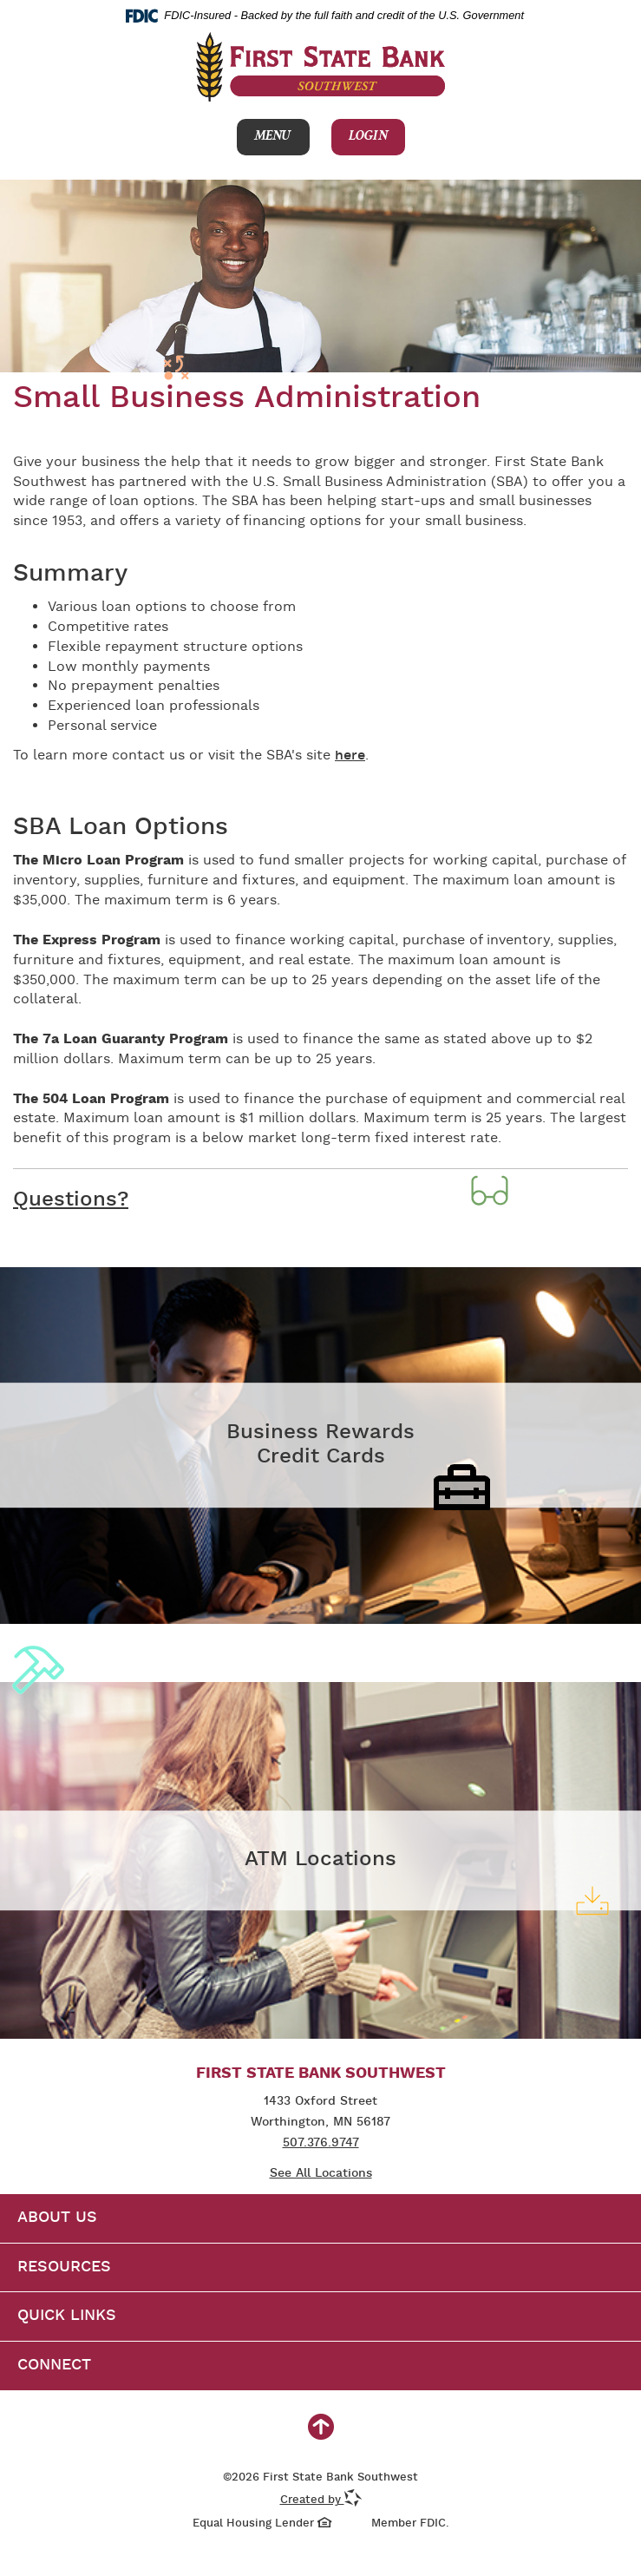  What do you see at coordinates (489, 1191) in the screenshot?
I see `enable reading mode or reader view` at bounding box center [489, 1191].